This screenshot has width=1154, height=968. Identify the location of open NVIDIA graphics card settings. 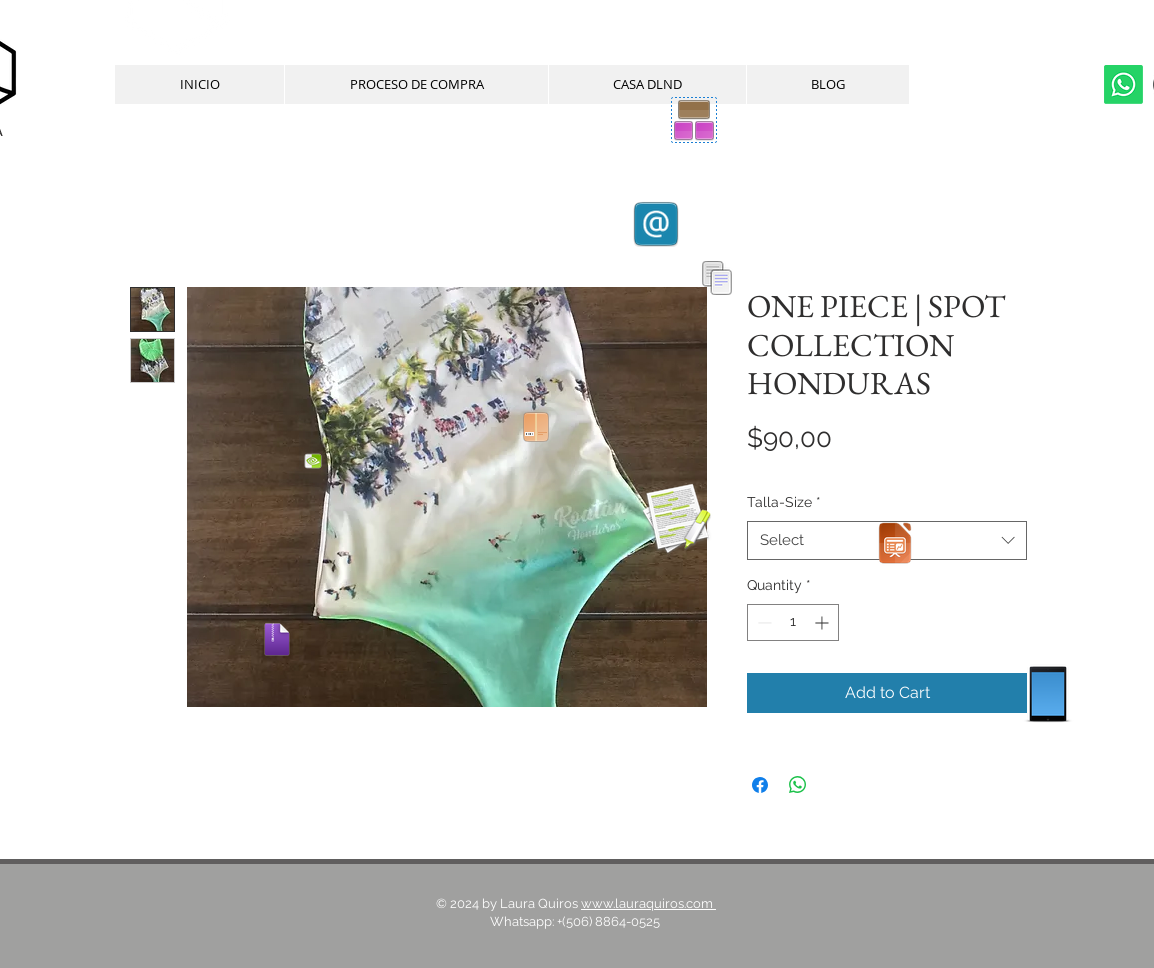
(313, 461).